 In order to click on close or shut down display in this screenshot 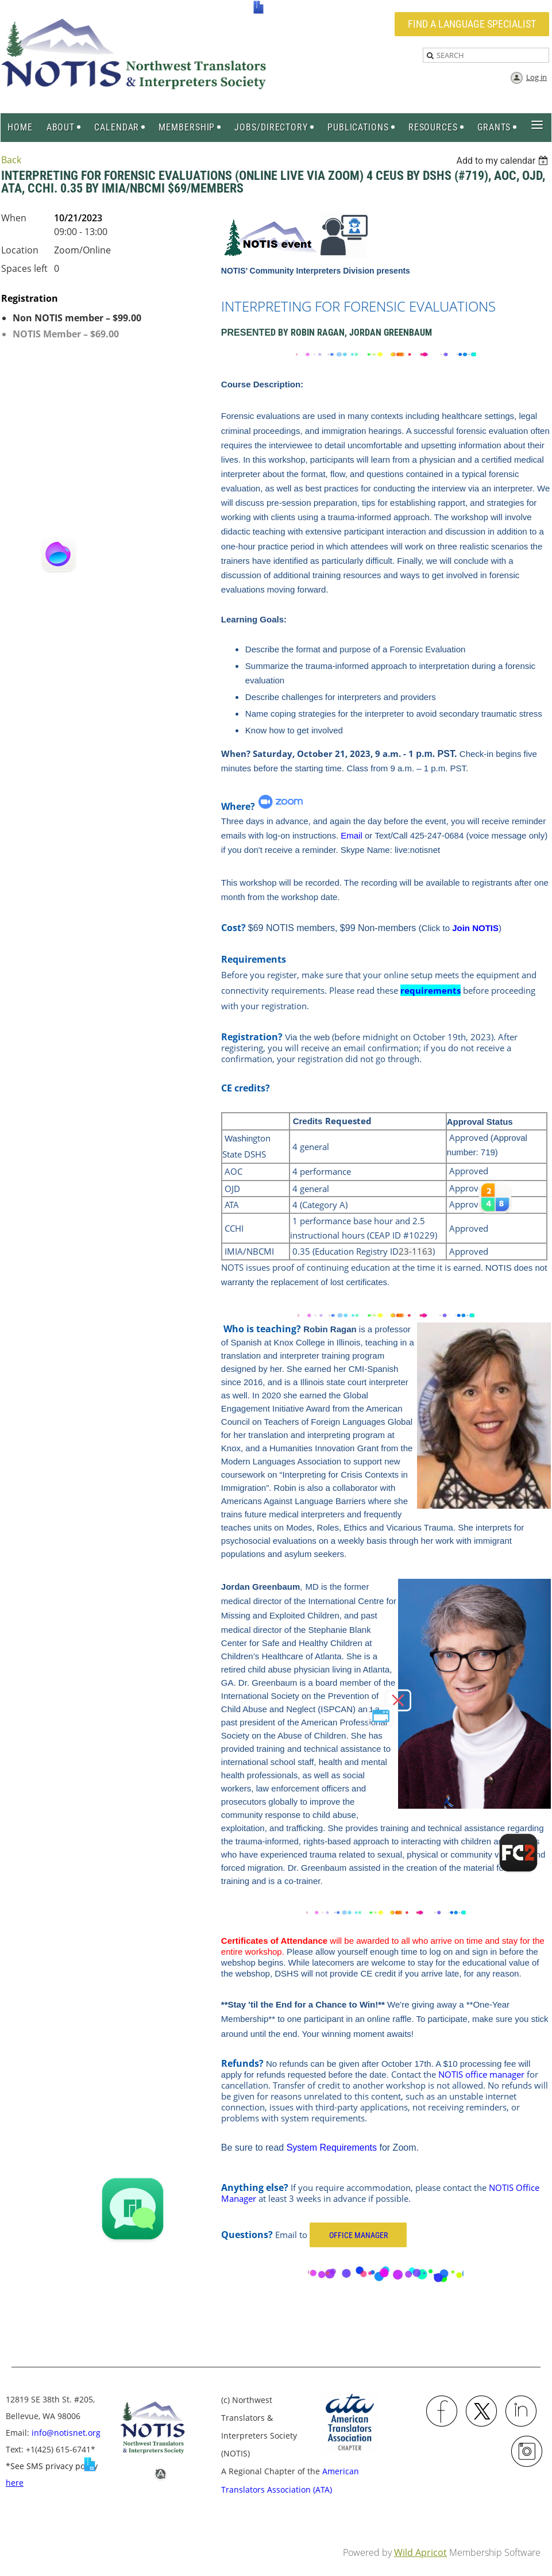, I will do `click(389, 1708)`.